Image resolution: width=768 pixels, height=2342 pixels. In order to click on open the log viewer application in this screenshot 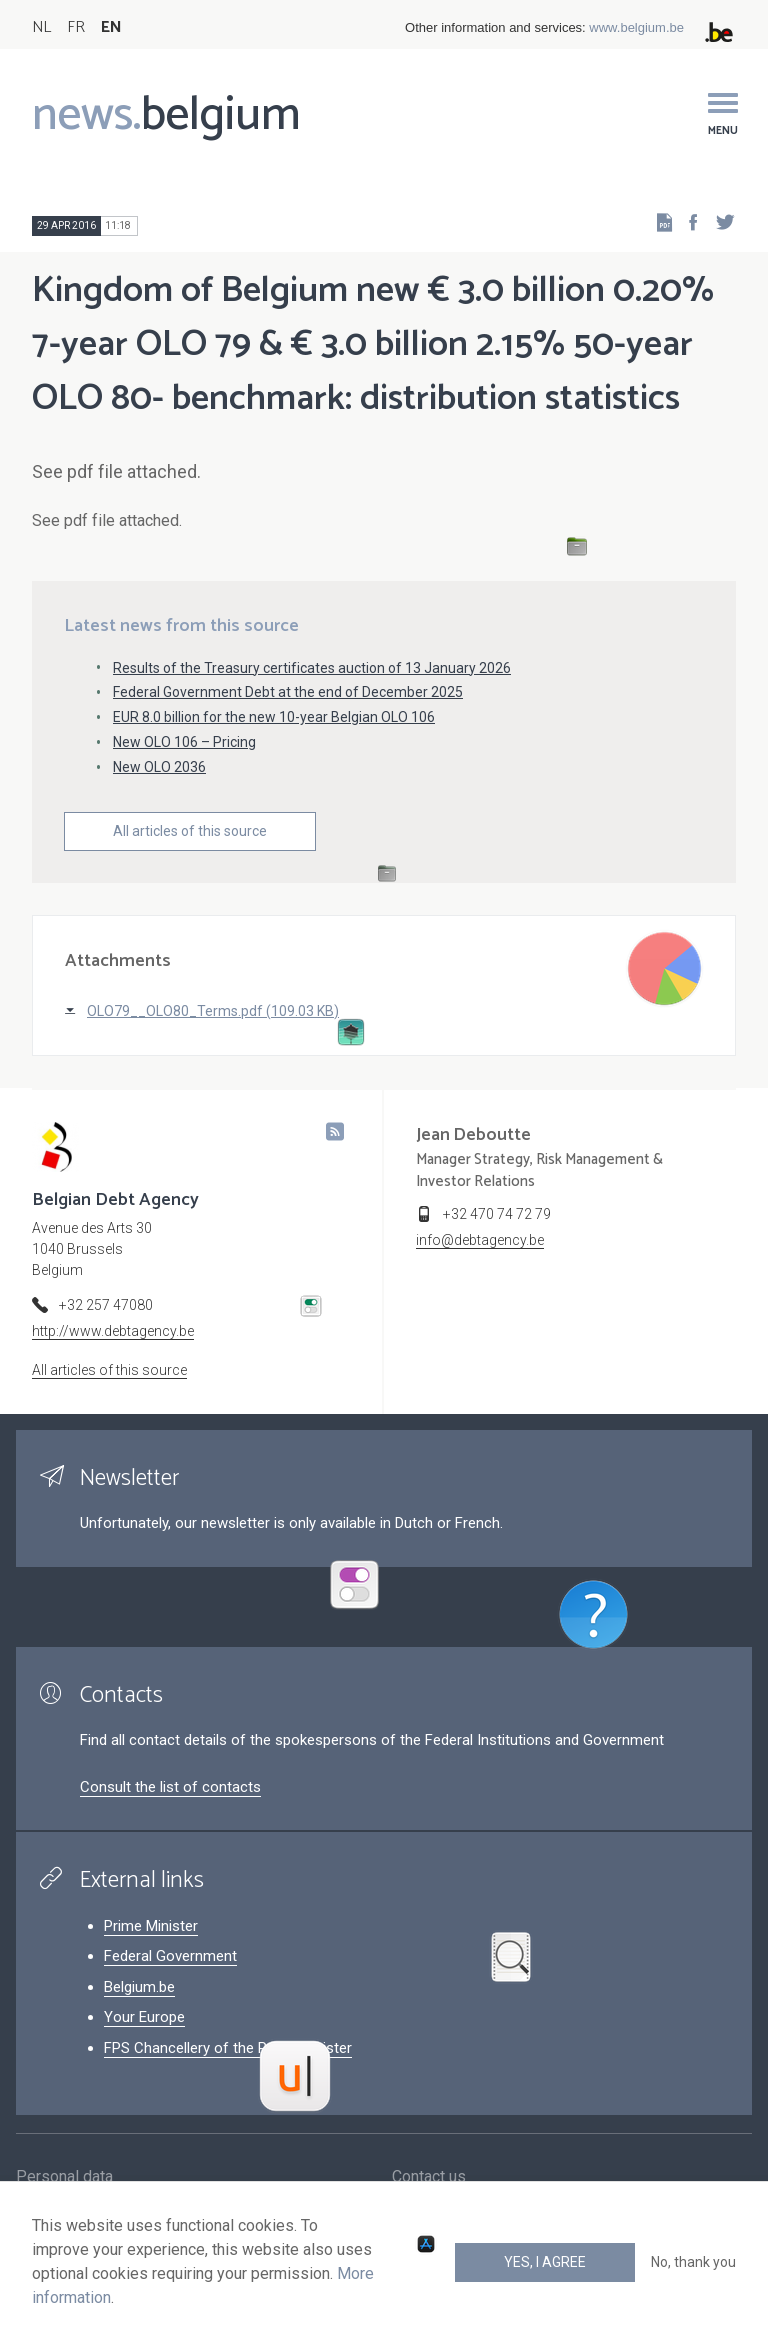, I will do `click(511, 1957)`.